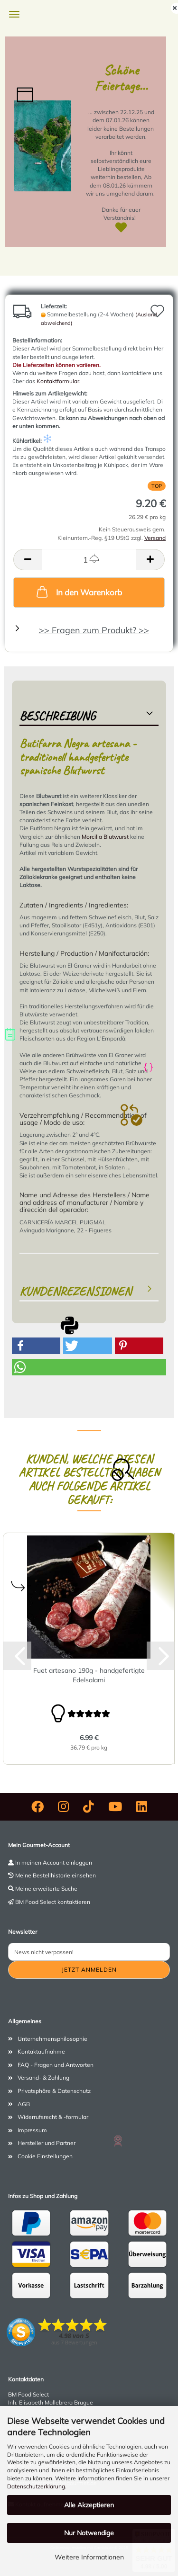 The height and width of the screenshot is (2576, 178). I want to click on open notepad or notes app, so click(10, 1034).